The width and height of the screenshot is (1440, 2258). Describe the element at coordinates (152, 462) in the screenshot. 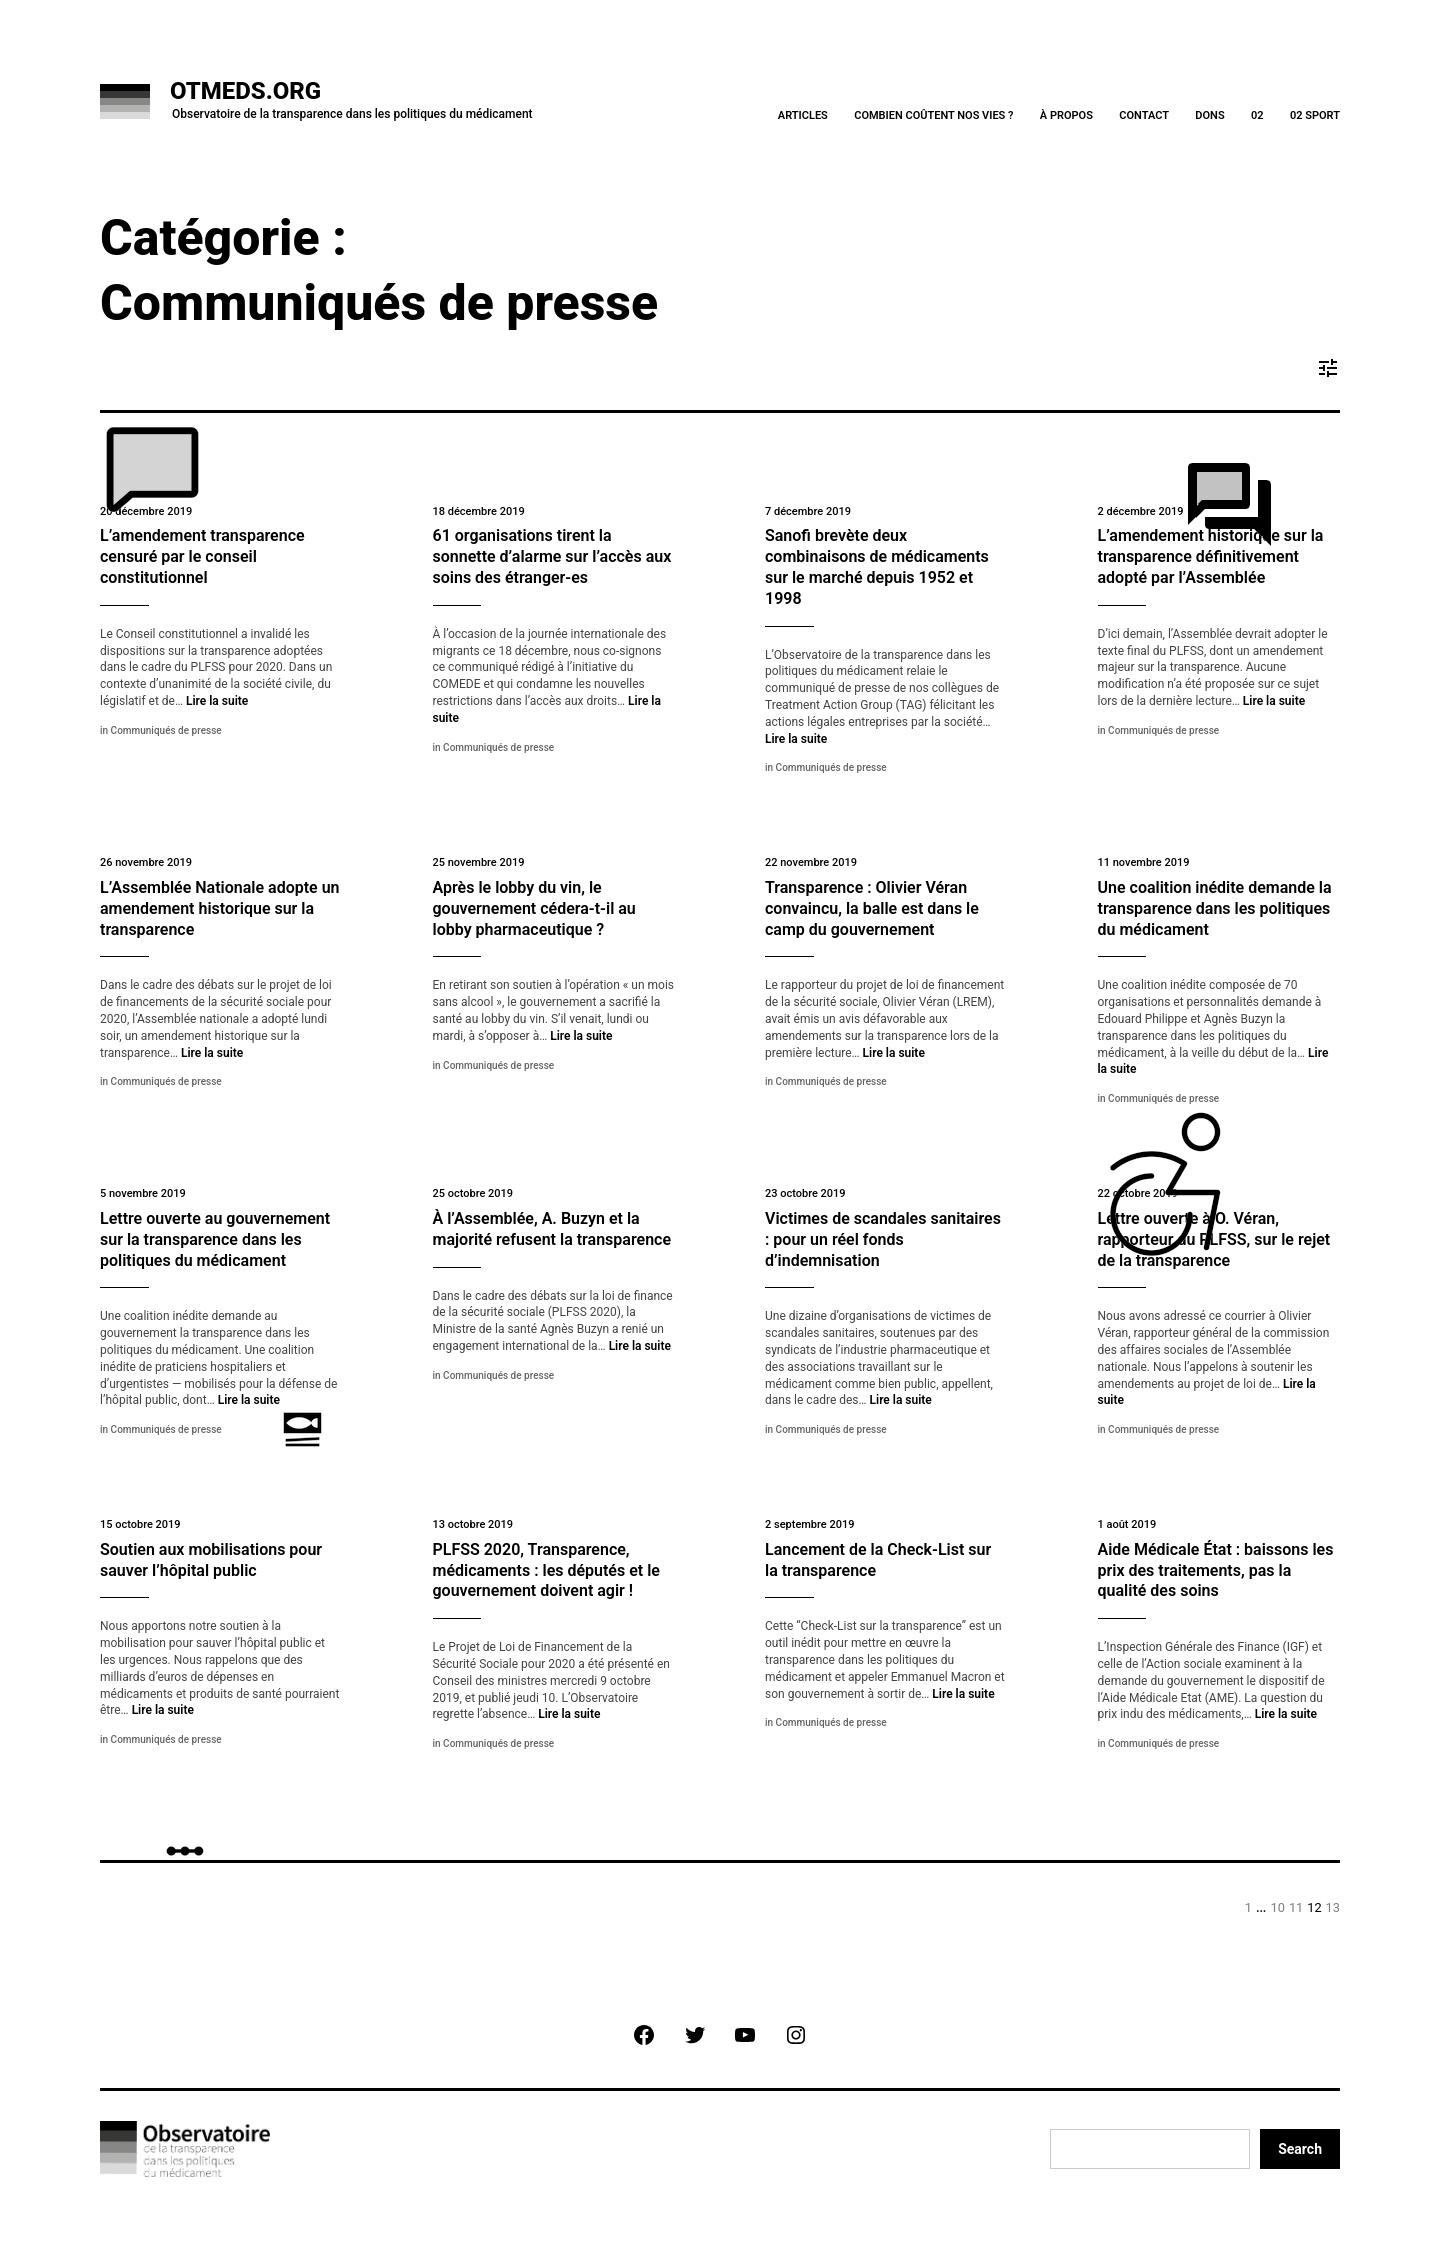

I see `open chat or messaging` at that location.